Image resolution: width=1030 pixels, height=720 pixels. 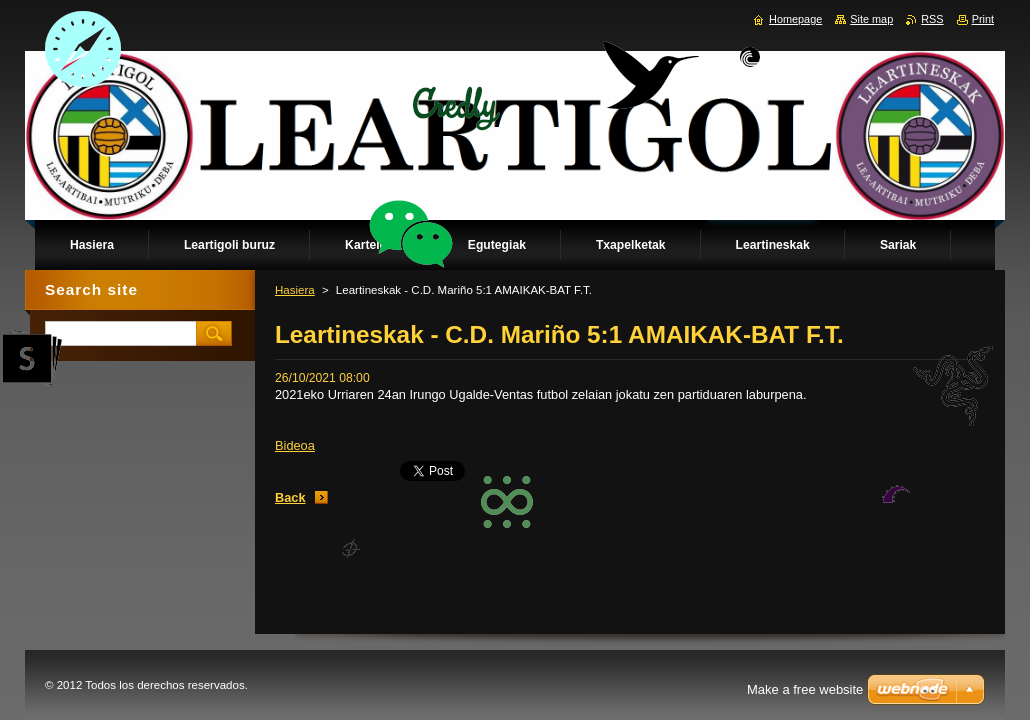 What do you see at coordinates (83, 49) in the screenshot?
I see `open Safari web browser` at bounding box center [83, 49].